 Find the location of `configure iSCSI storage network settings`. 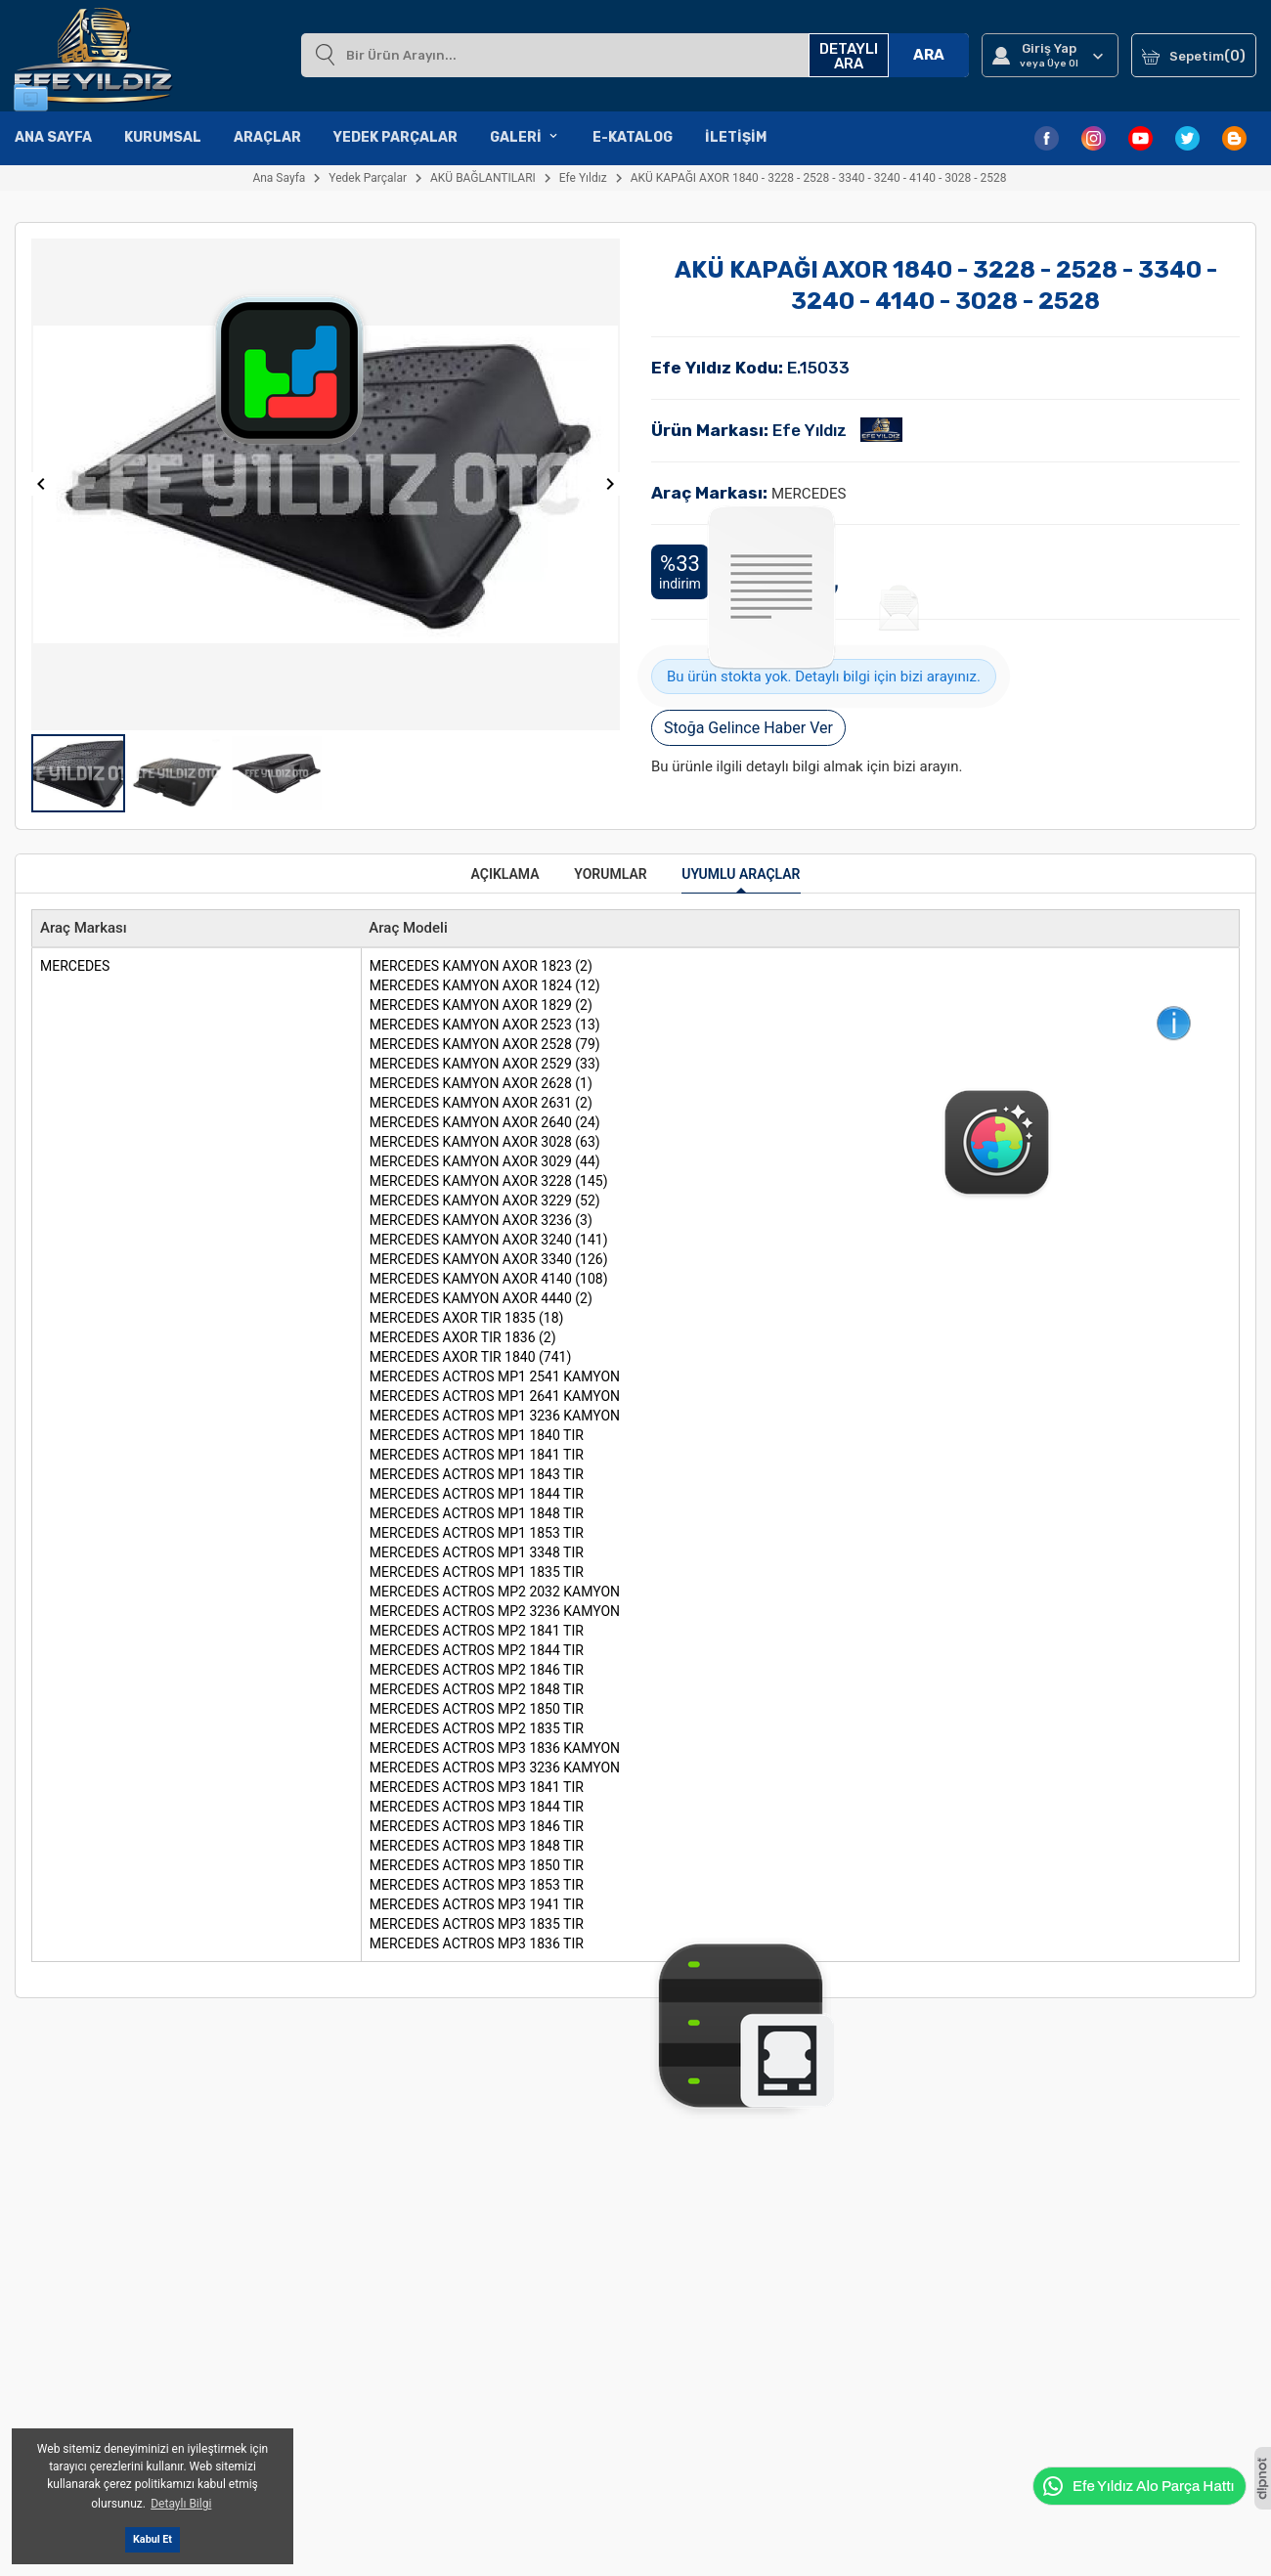

configure iSCSI storage network settings is located at coordinates (742, 2029).